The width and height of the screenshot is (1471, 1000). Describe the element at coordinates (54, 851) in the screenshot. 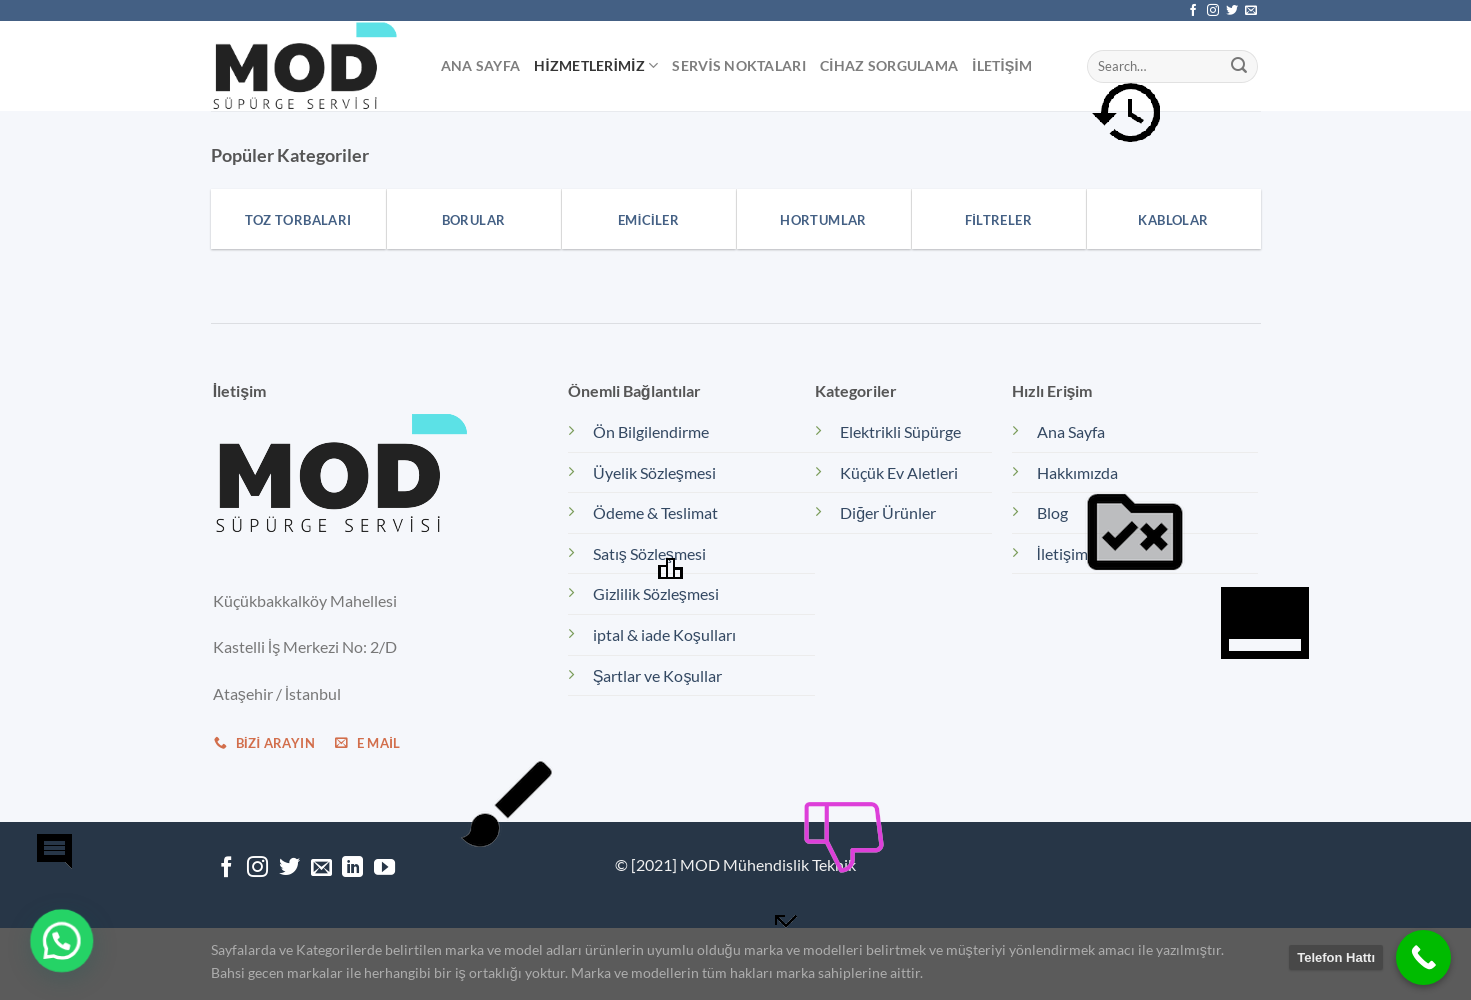

I see `add a comment to the document` at that location.